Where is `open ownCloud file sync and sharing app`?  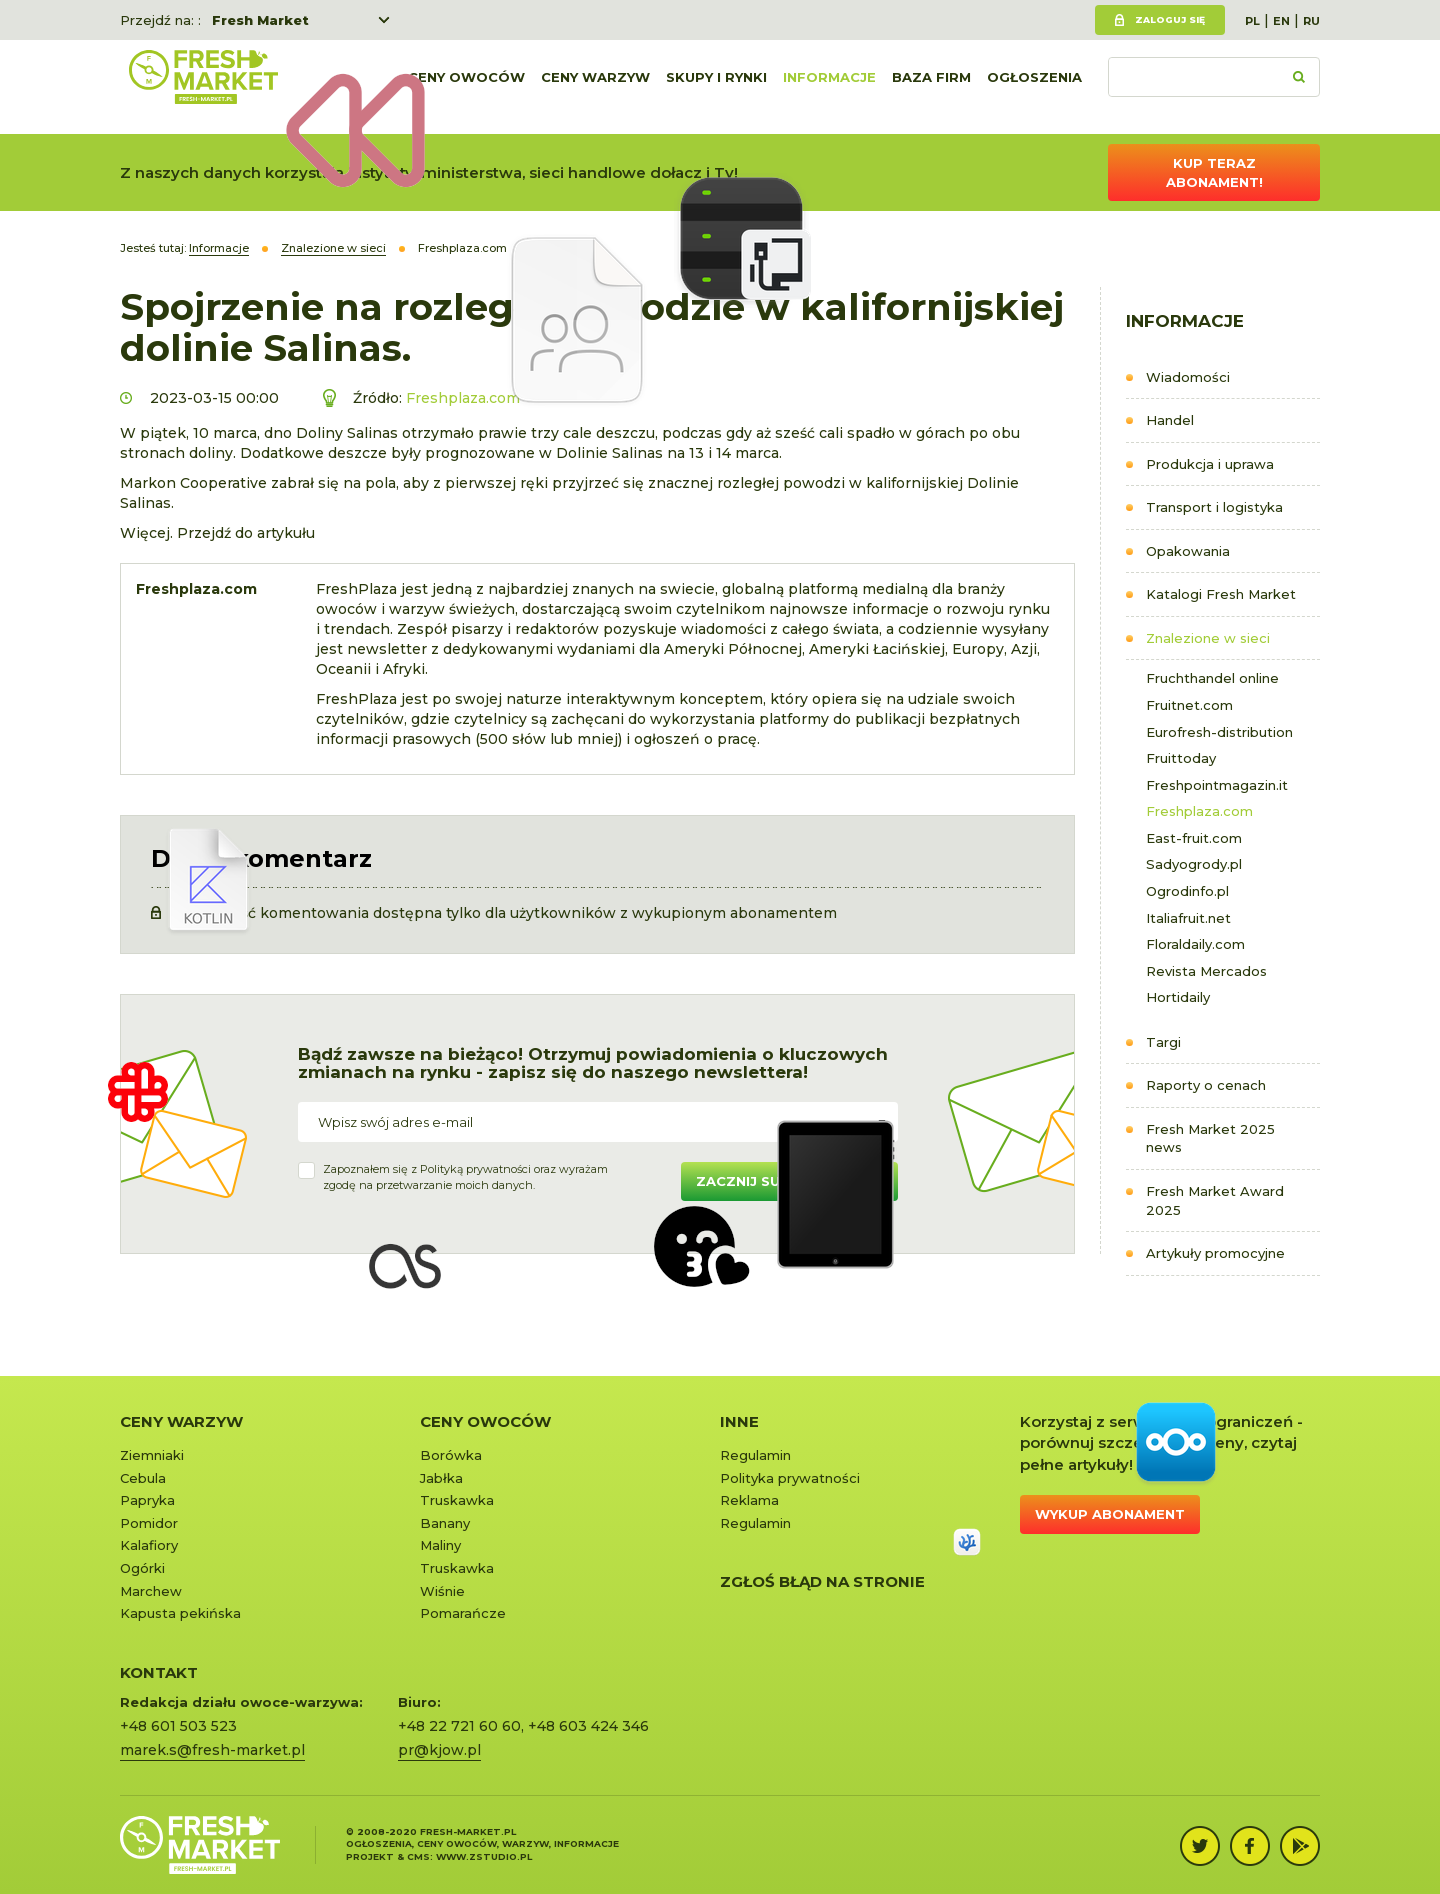 open ownCloud file sync and sharing app is located at coordinates (1176, 1442).